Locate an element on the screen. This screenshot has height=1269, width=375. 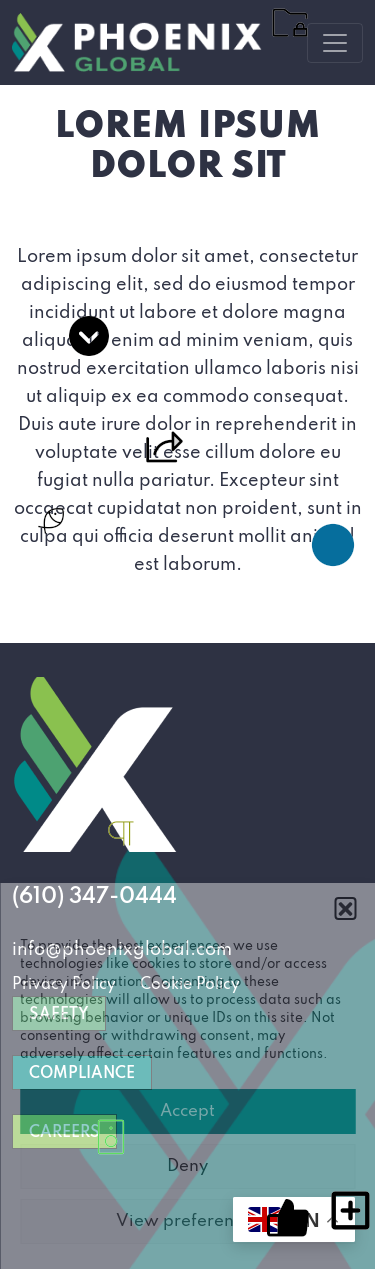
like or approve content is located at coordinates (288, 1220).